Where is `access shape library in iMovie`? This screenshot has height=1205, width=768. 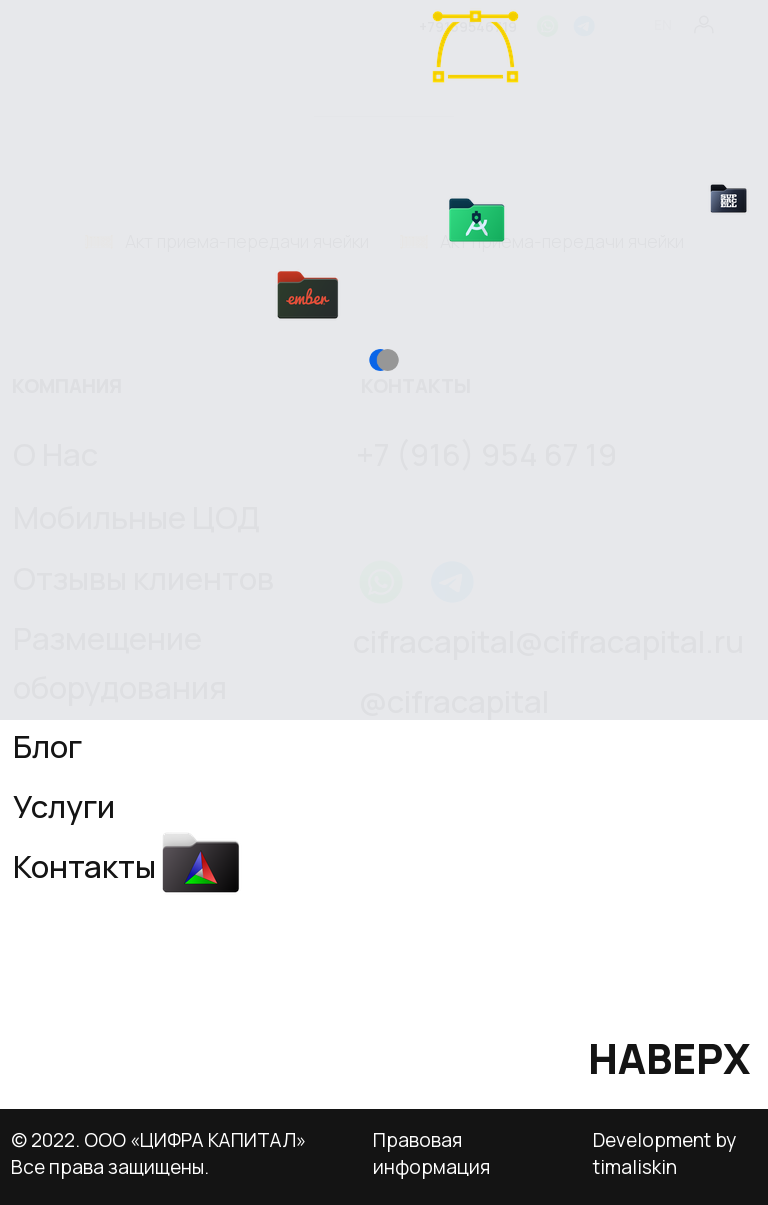
access shape library in iMovie is located at coordinates (475, 46).